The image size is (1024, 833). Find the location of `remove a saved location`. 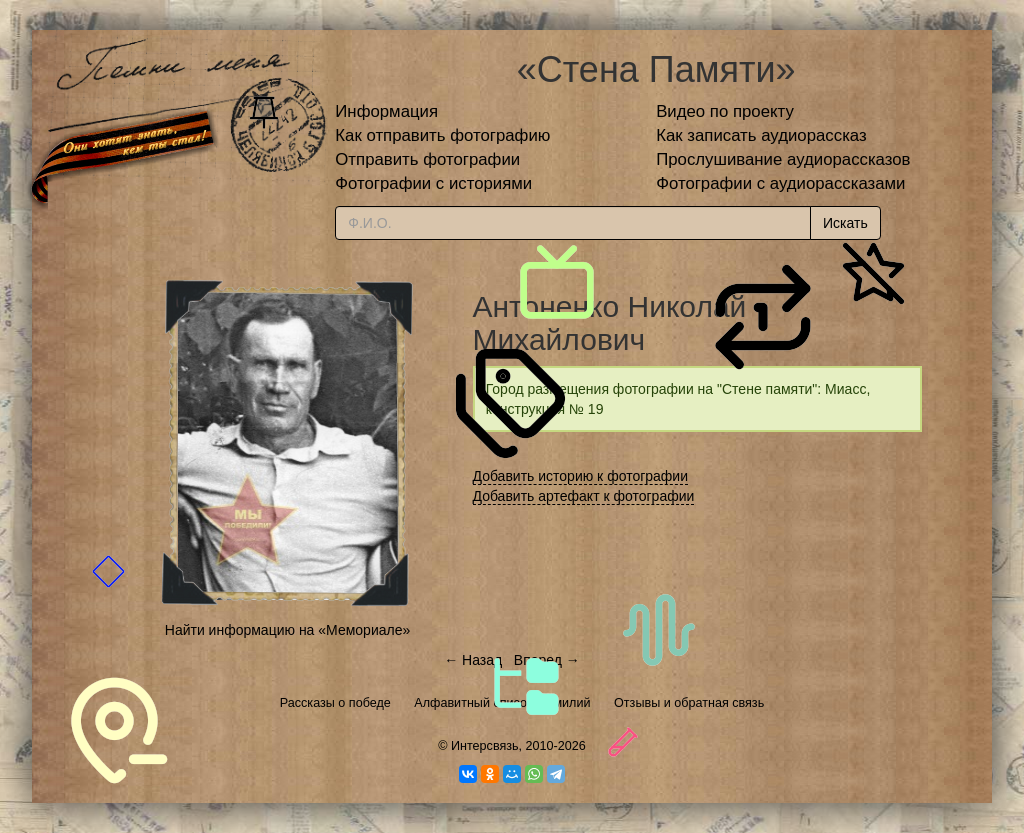

remove a saved location is located at coordinates (114, 730).